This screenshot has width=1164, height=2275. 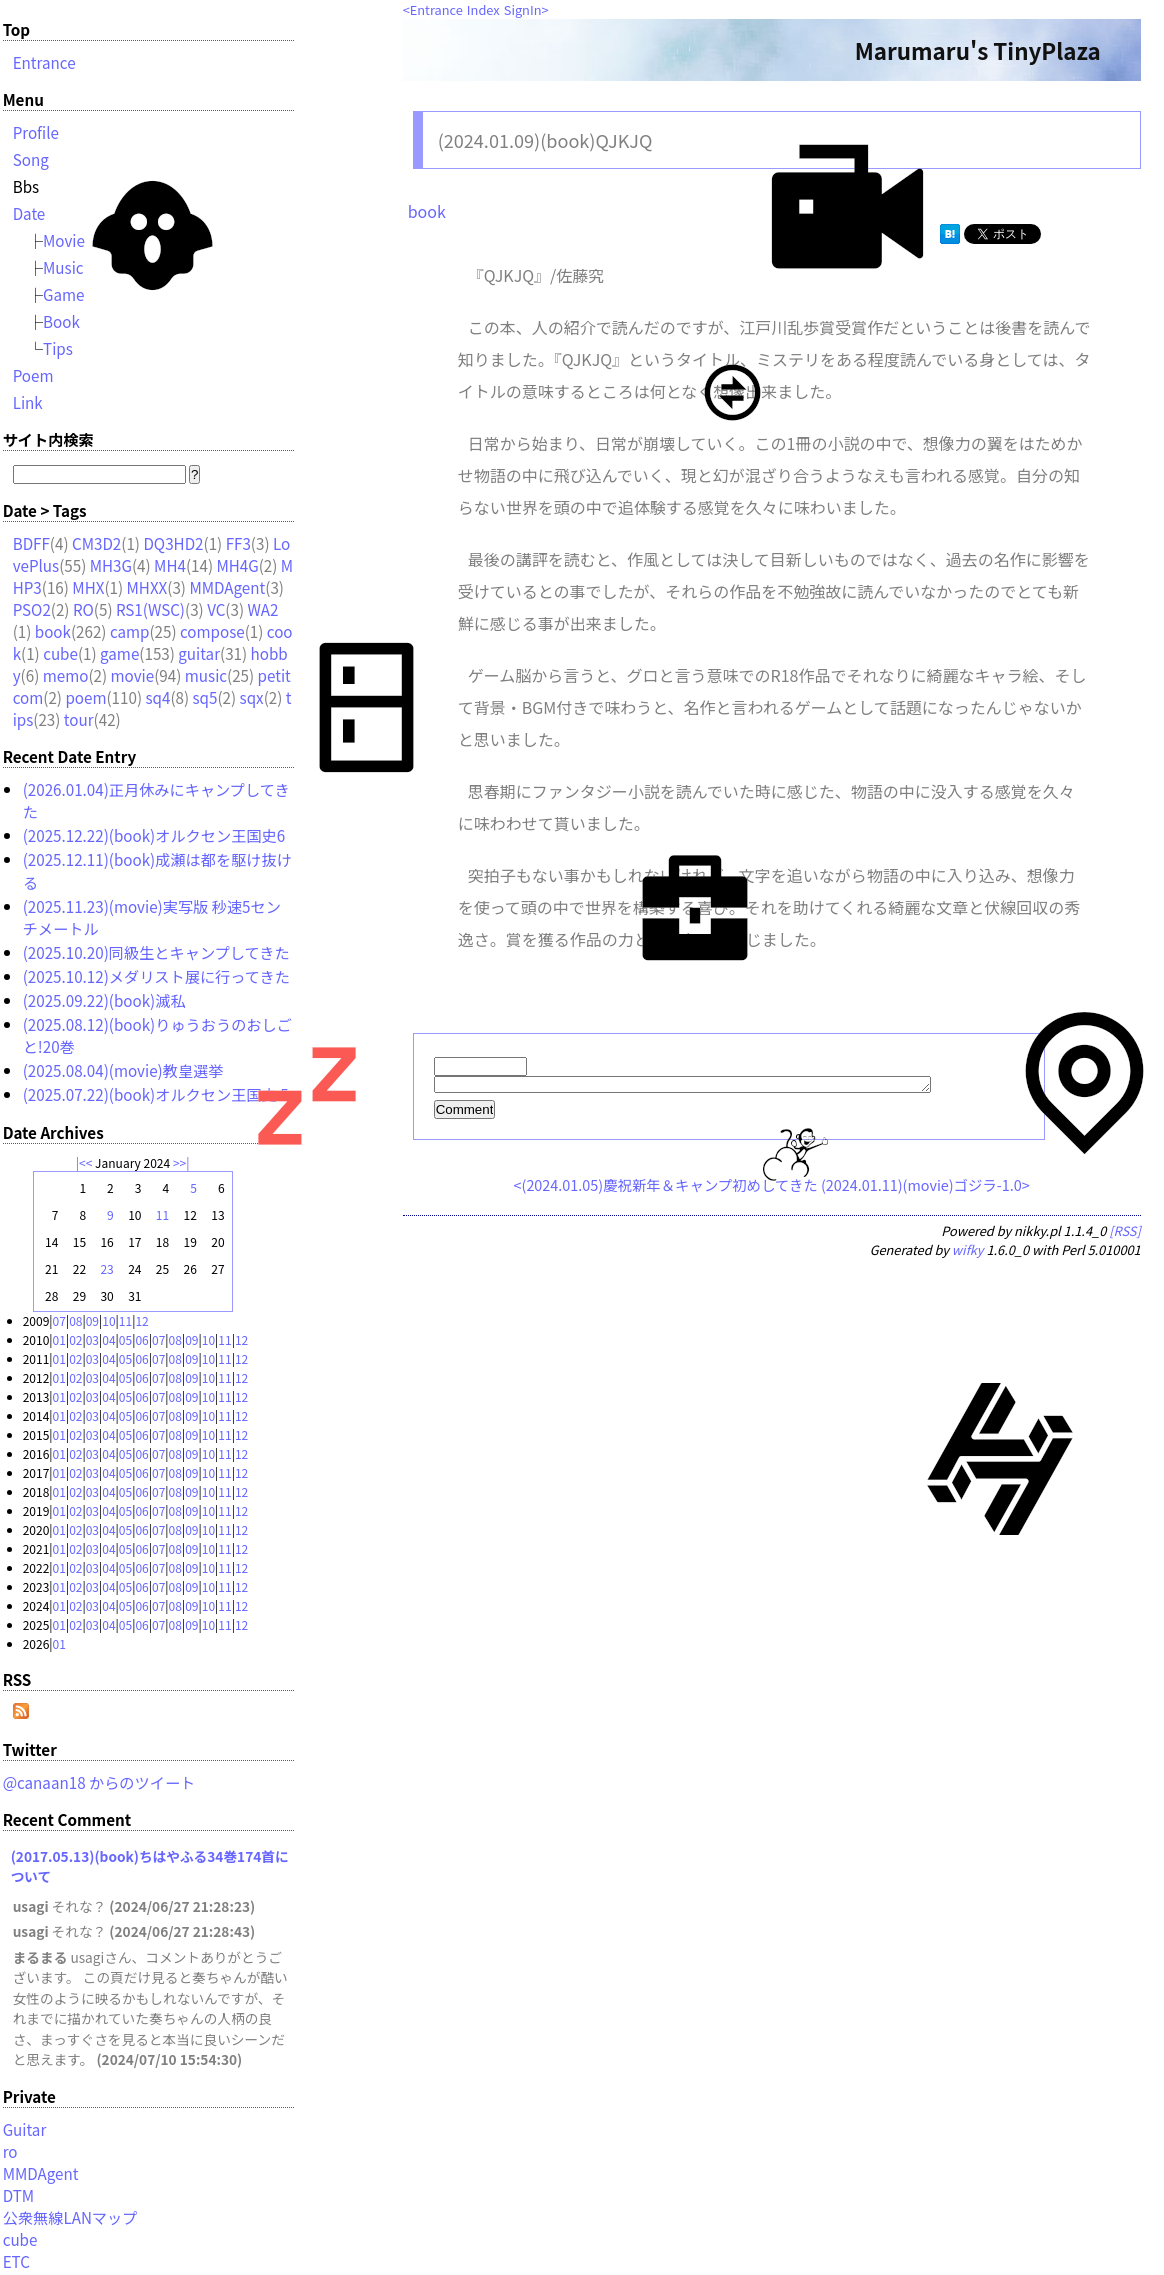 I want to click on ghost mode or incognito status indicator, so click(x=152, y=235).